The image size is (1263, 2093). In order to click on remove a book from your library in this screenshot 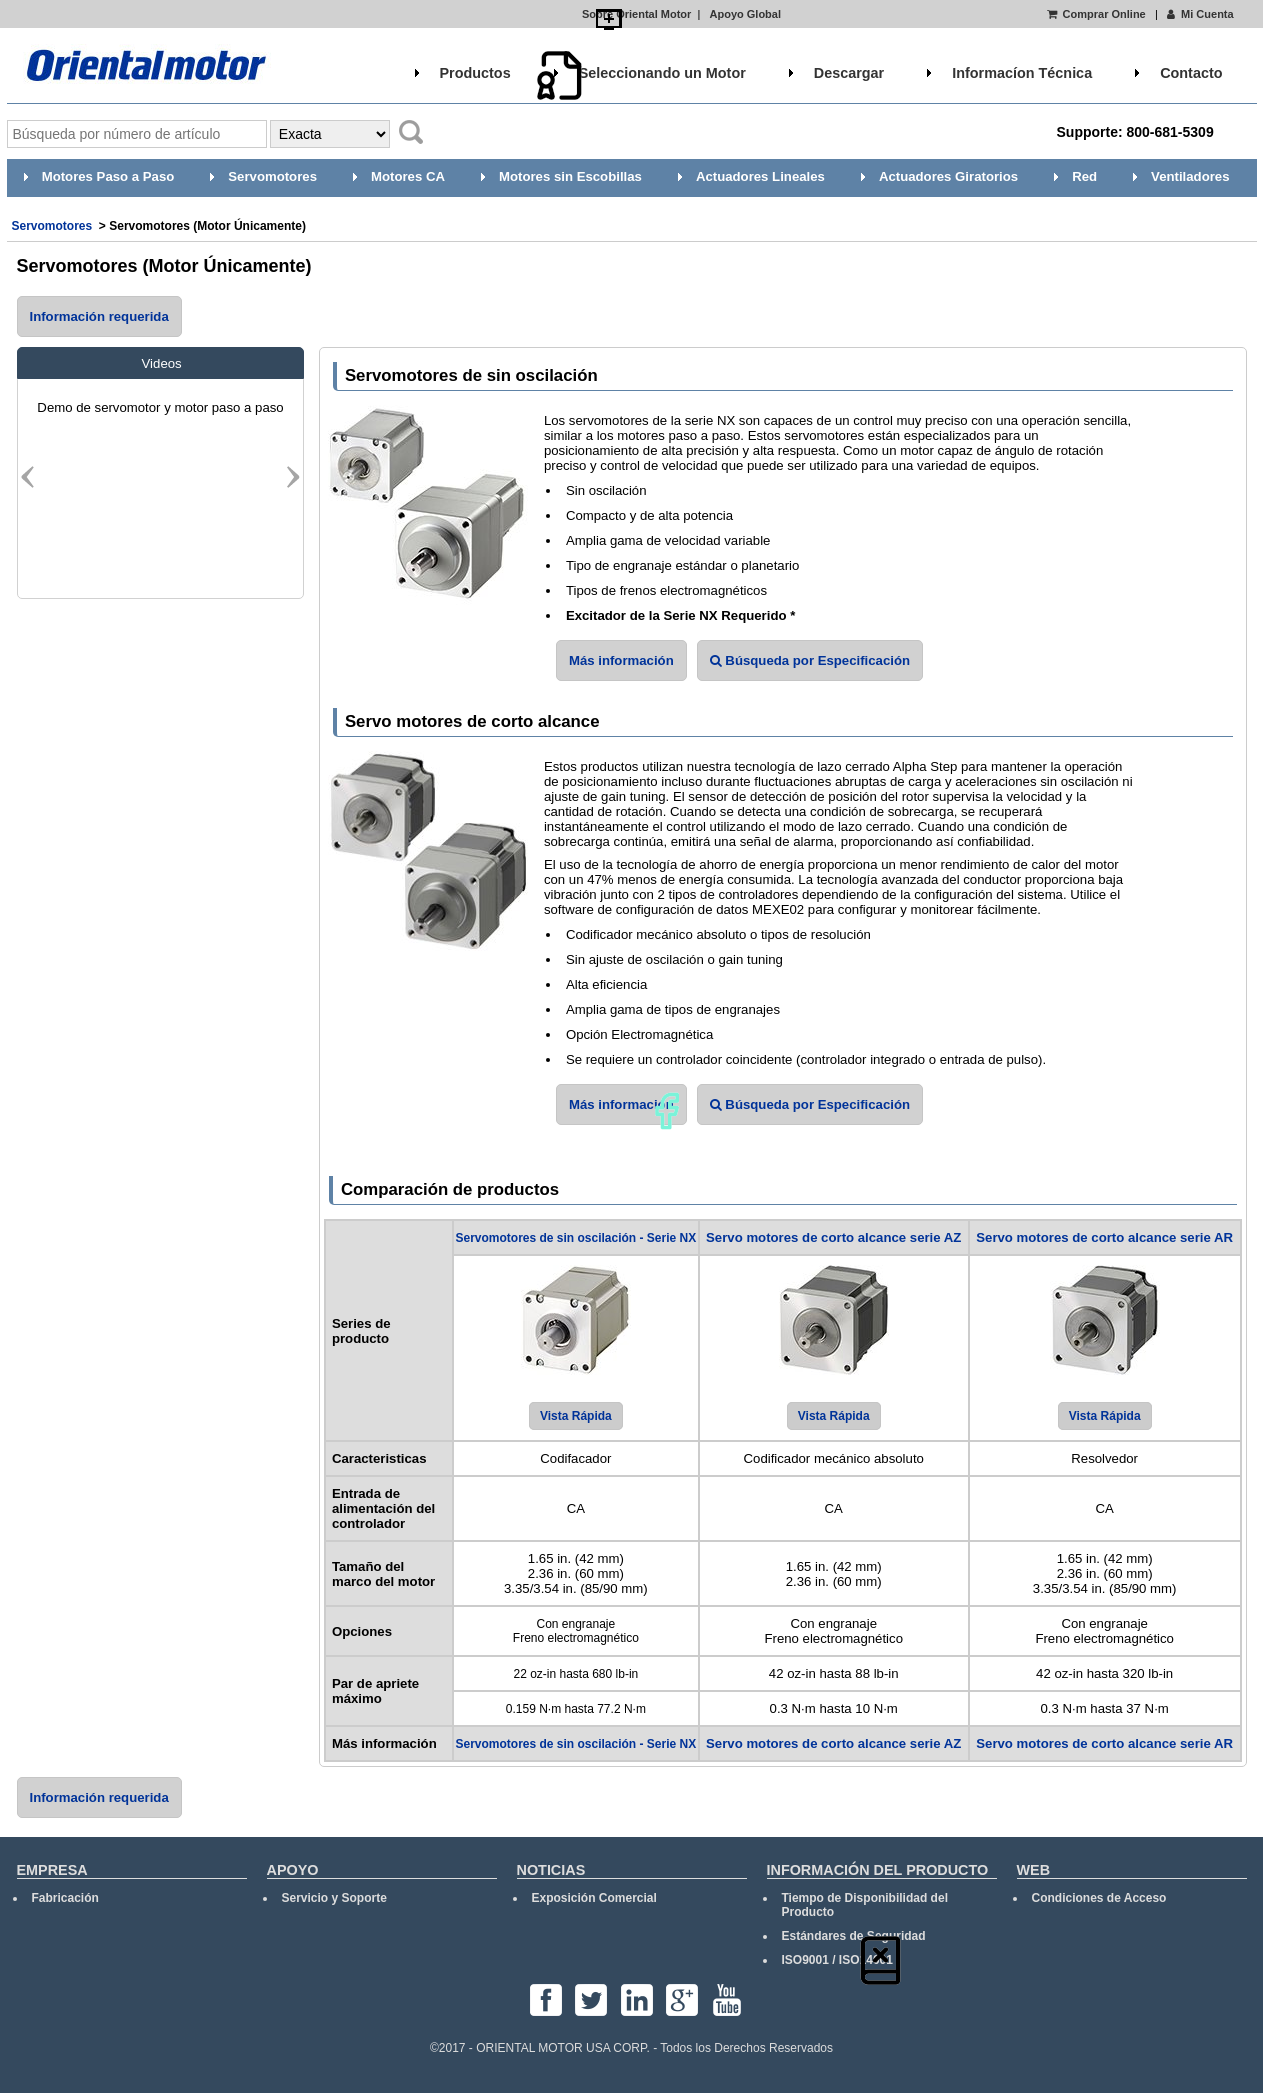, I will do `click(880, 1960)`.